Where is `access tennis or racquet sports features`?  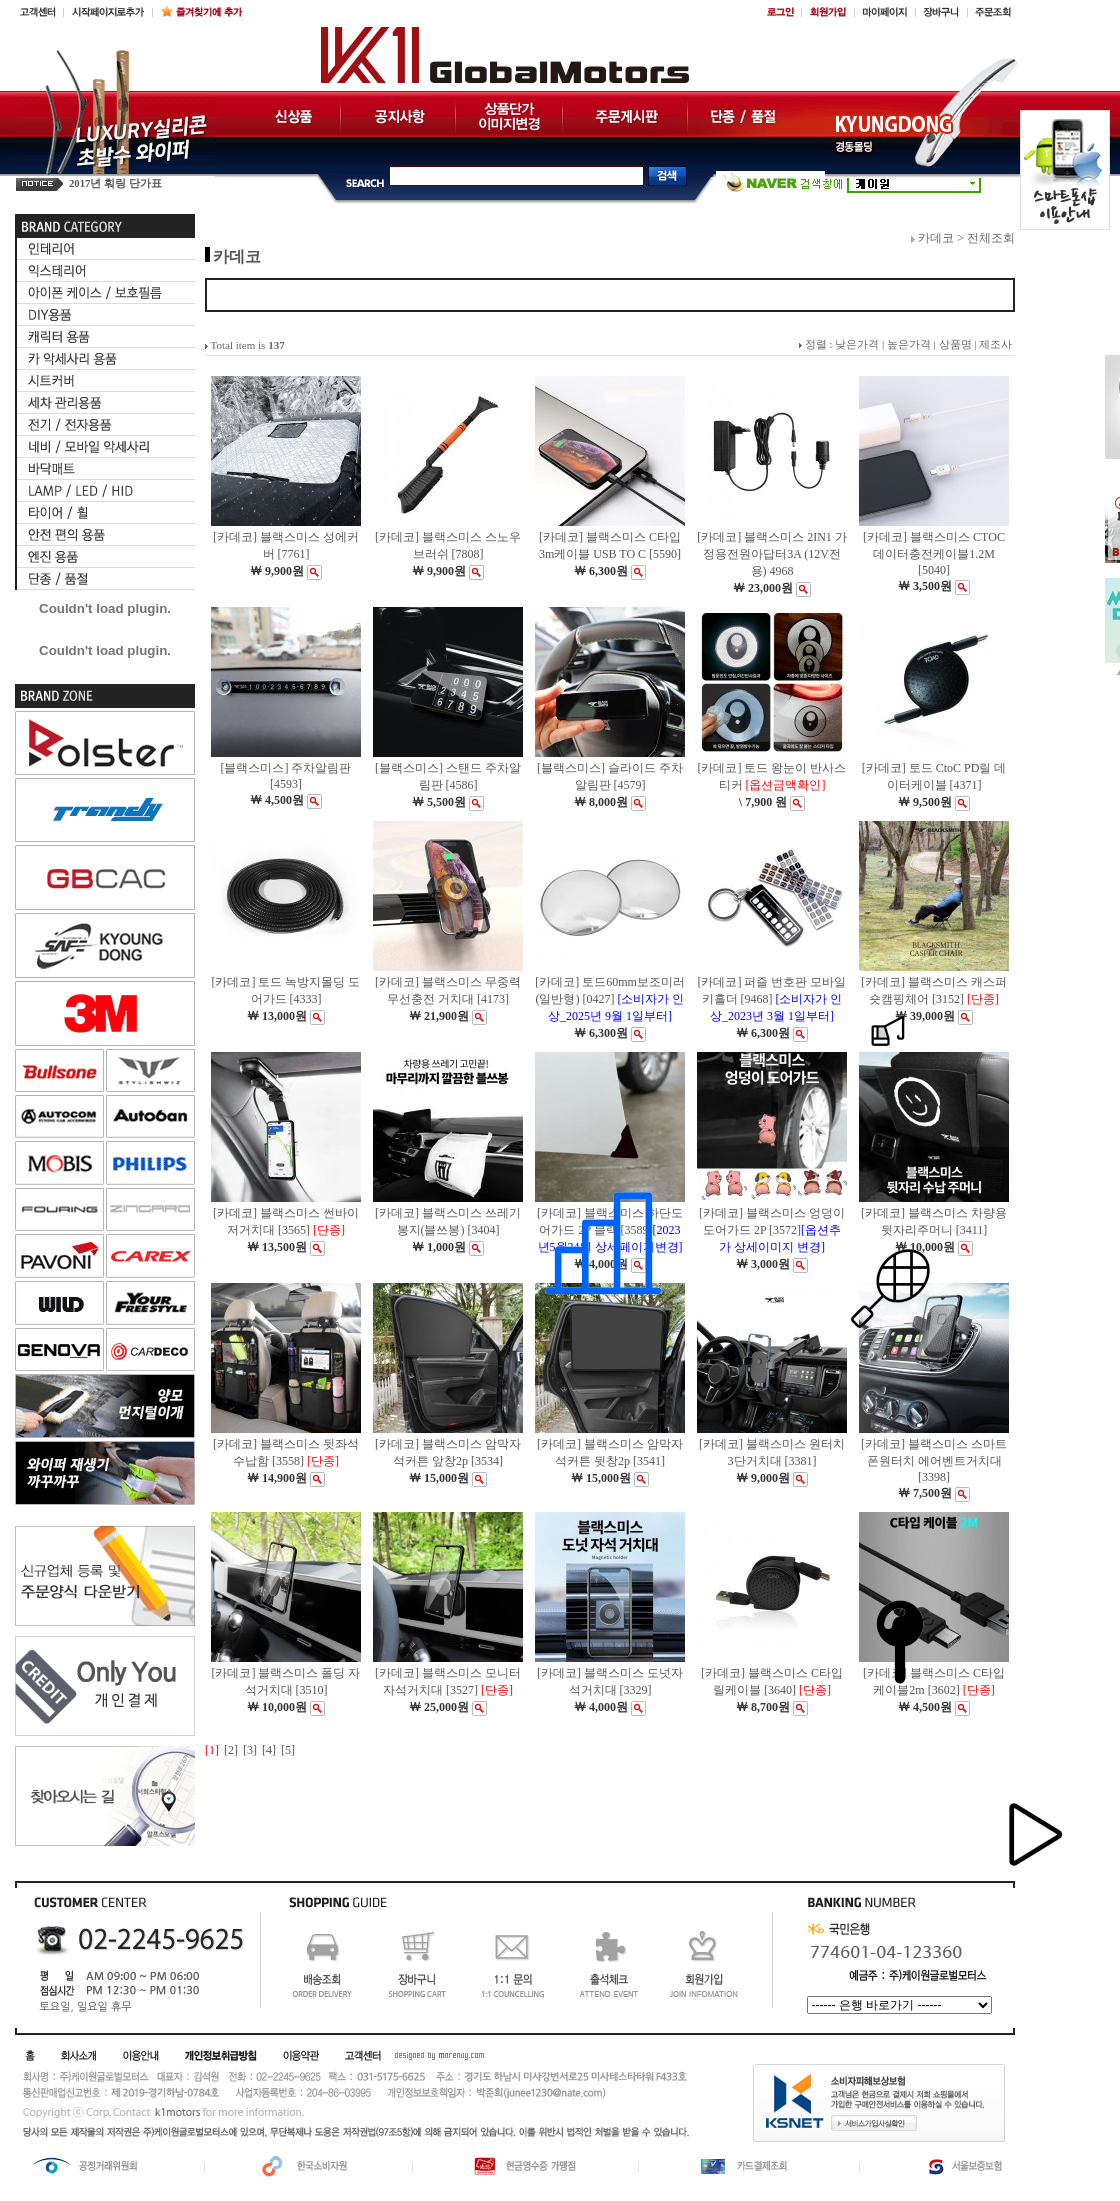
access tennis or racquet sports features is located at coordinates (889, 1290).